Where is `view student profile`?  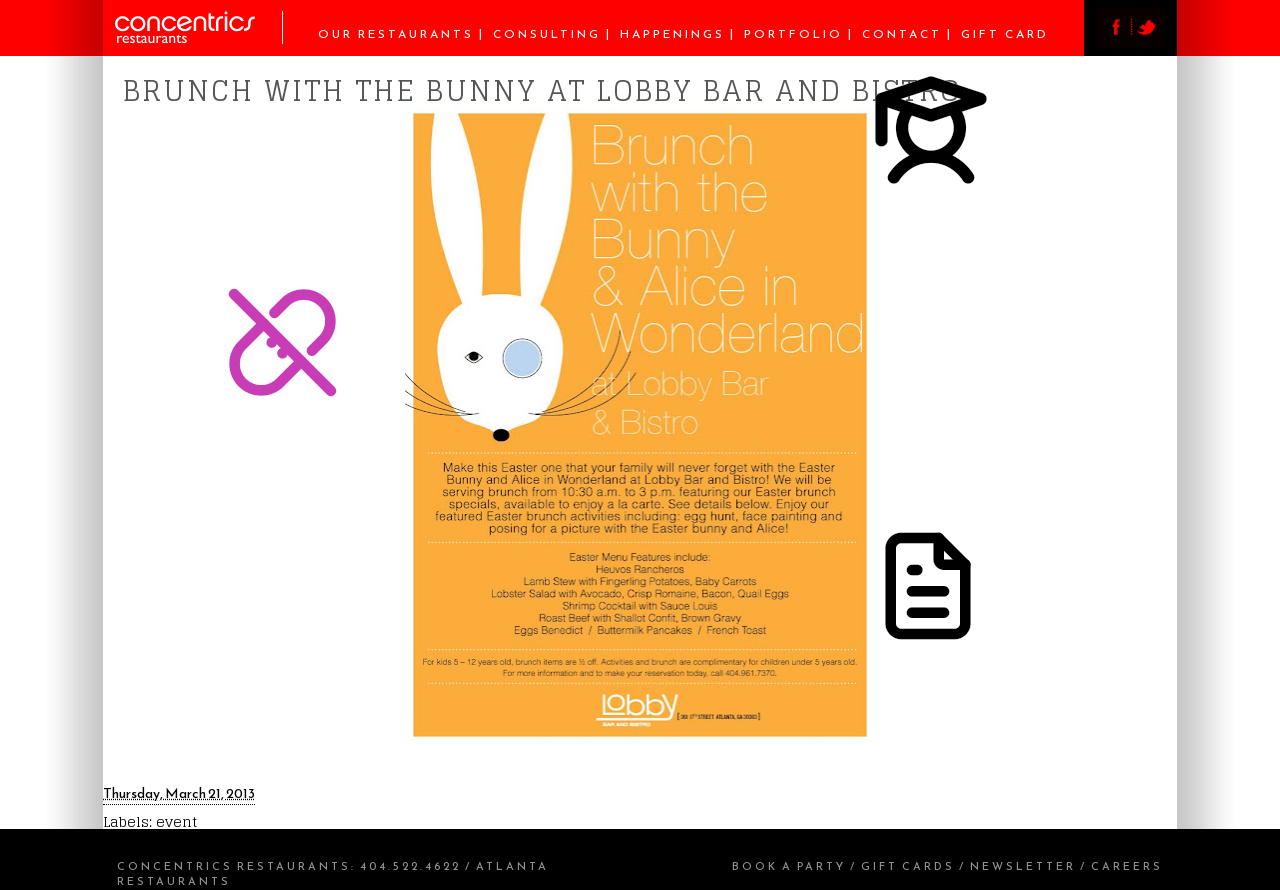
view student profile is located at coordinates (931, 132).